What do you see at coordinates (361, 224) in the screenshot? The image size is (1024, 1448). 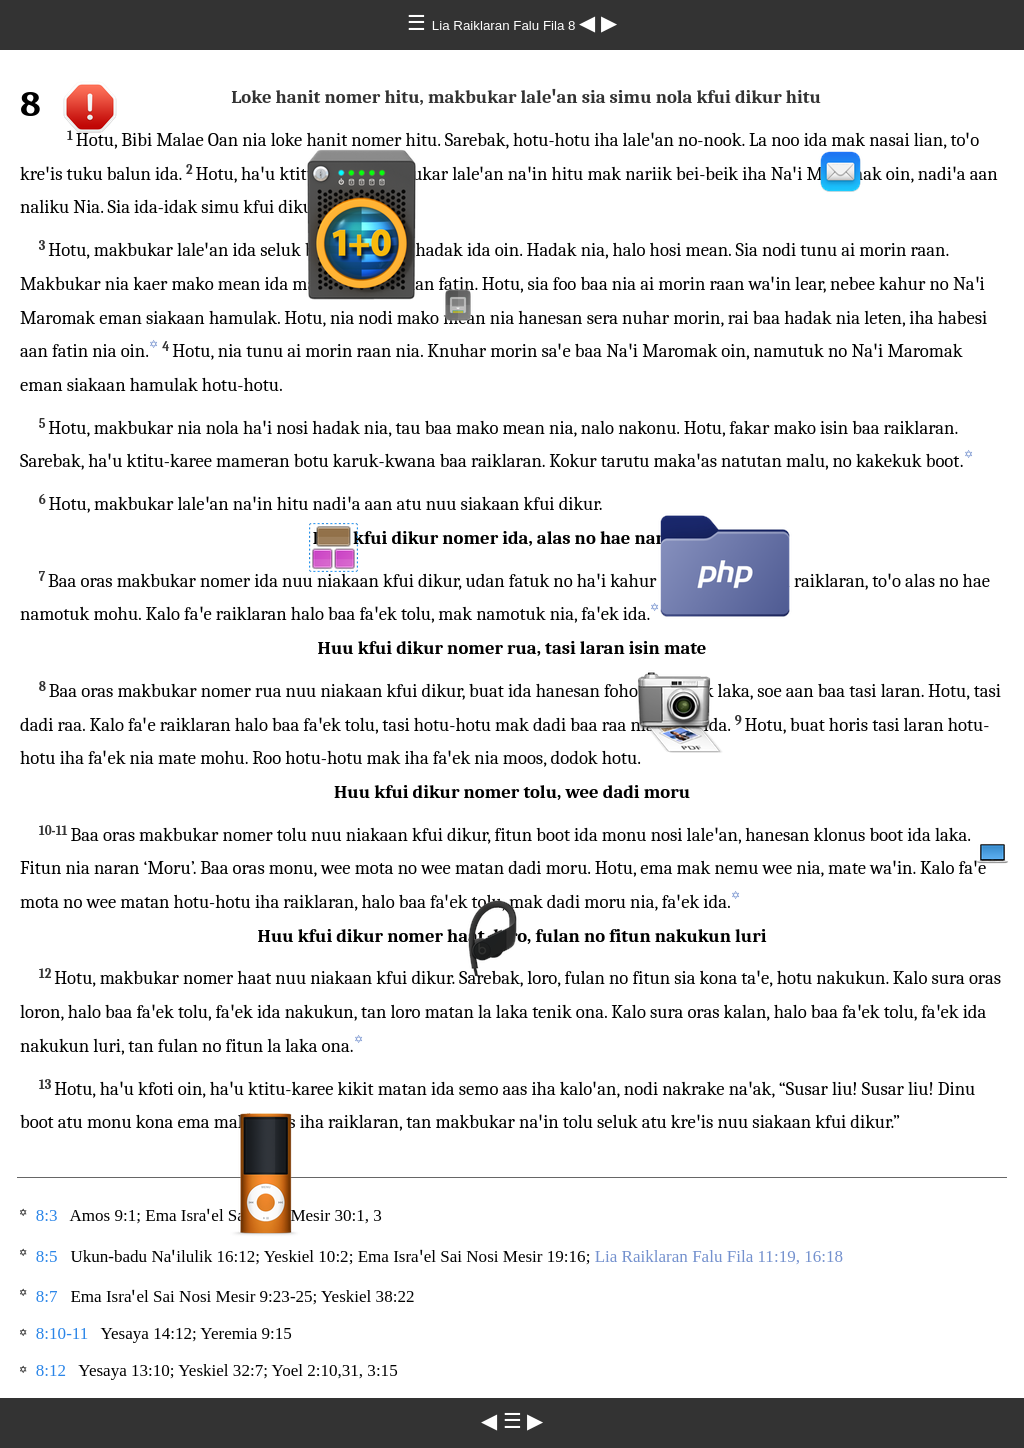 I see `access RAID 10 storage configuration settings` at bounding box center [361, 224].